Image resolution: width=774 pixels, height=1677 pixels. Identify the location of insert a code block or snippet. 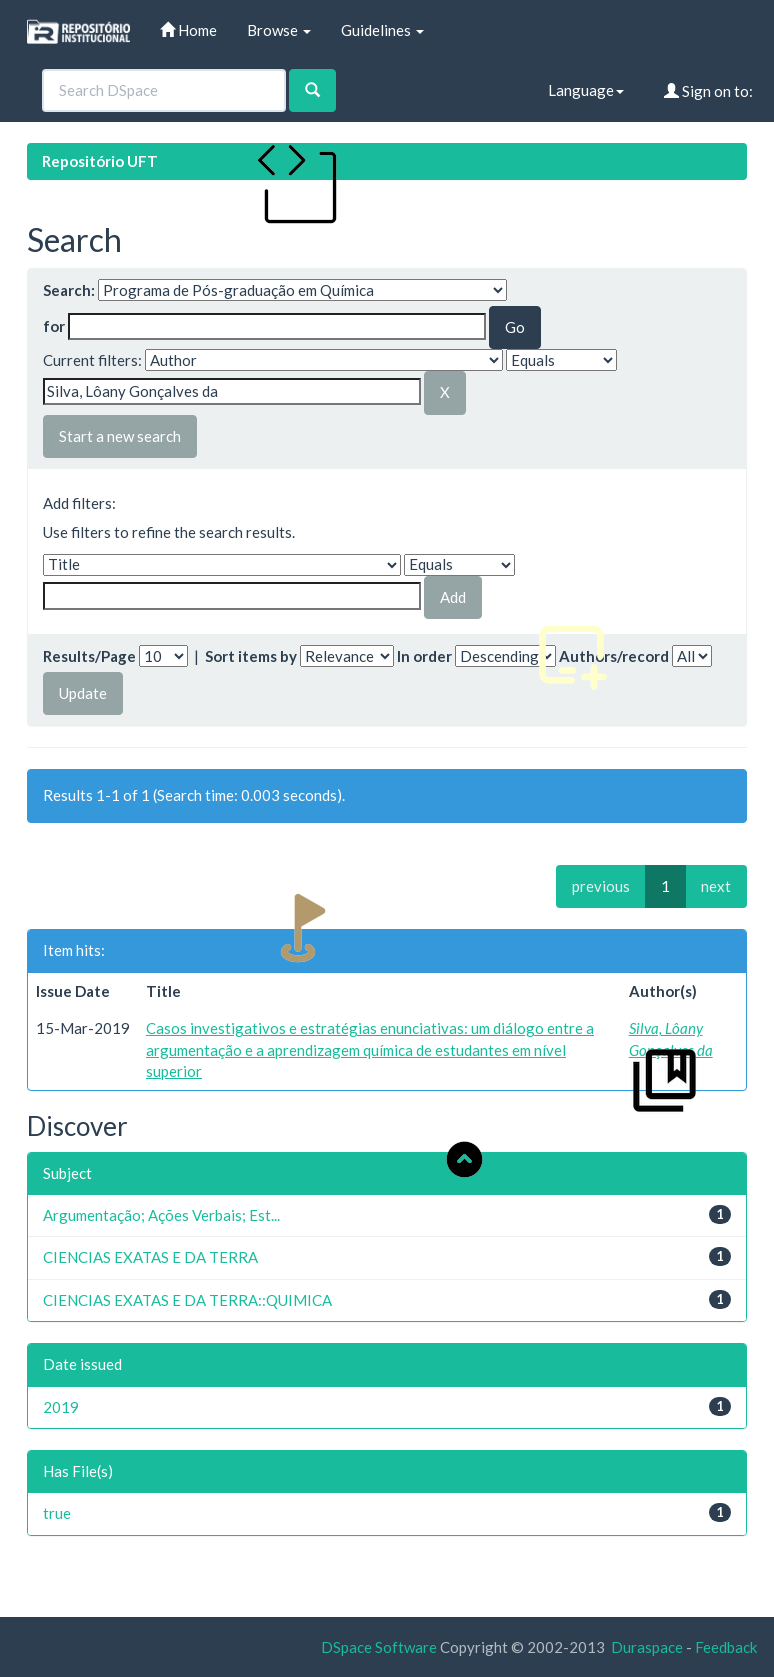
(300, 187).